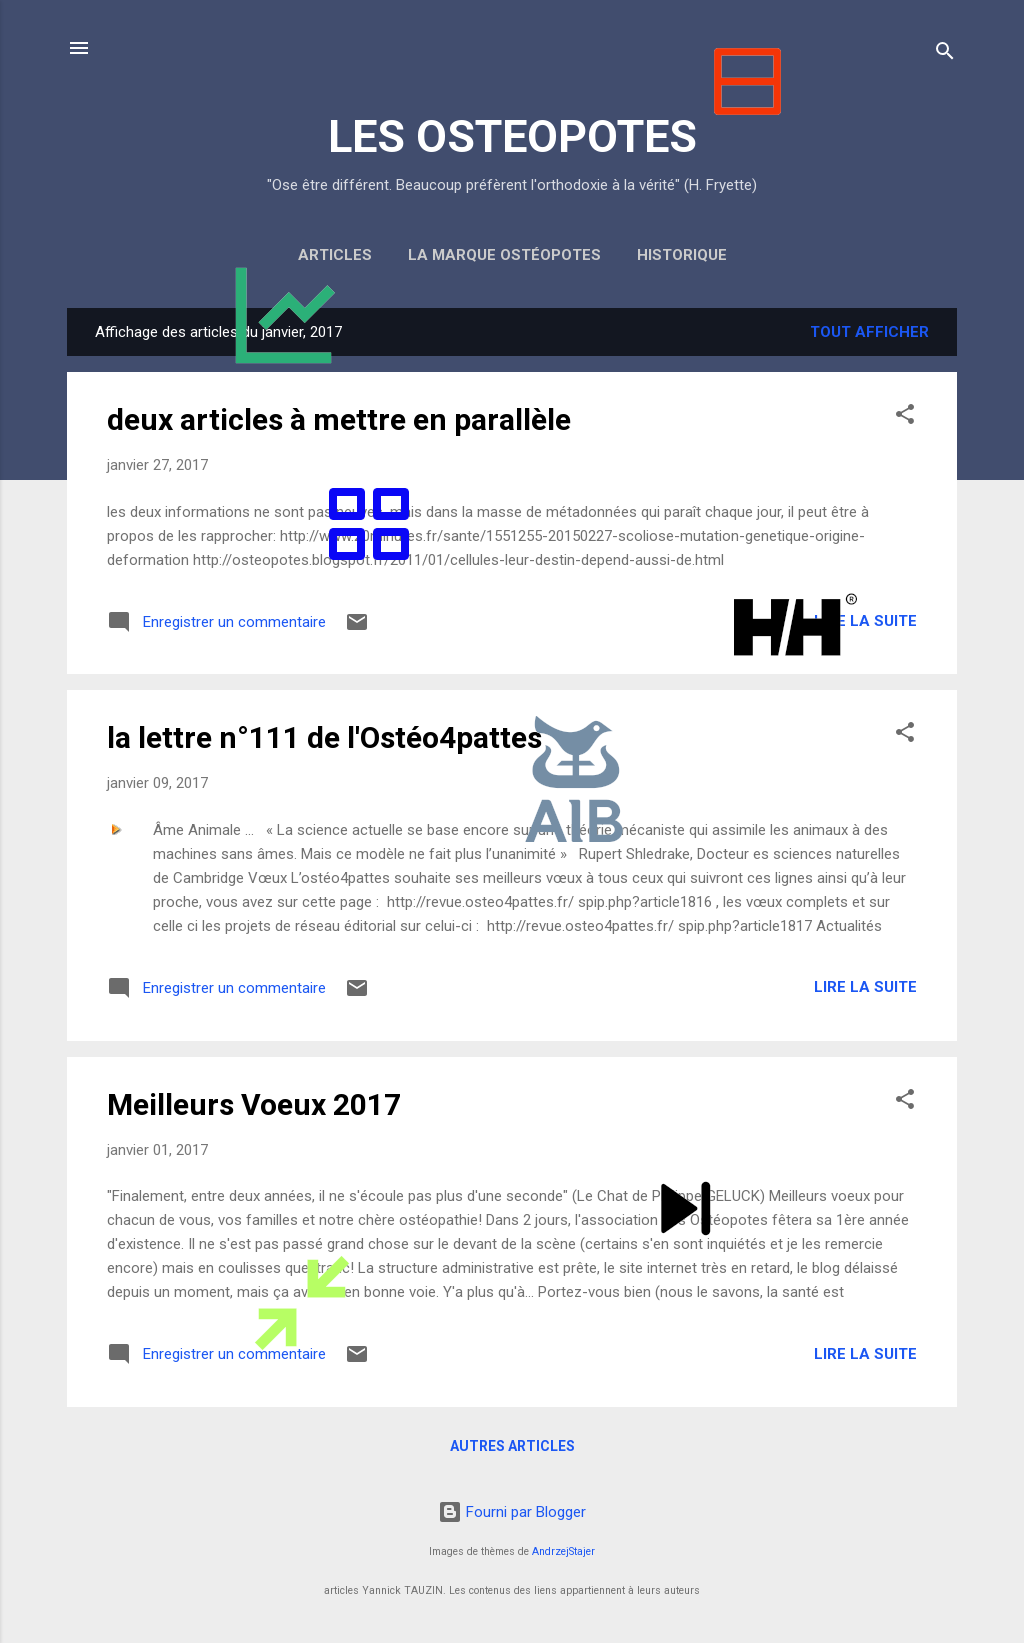  I want to click on visit the Helly Hansen website, so click(795, 624).